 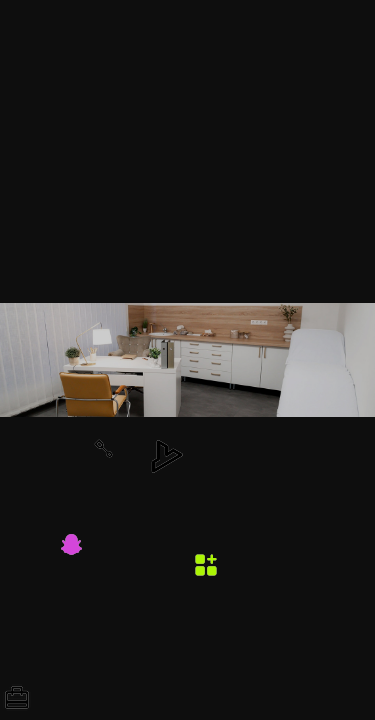 What do you see at coordinates (103, 448) in the screenshot?
I see `access grilling or barbecue tools` at bounding box center [103, 448].